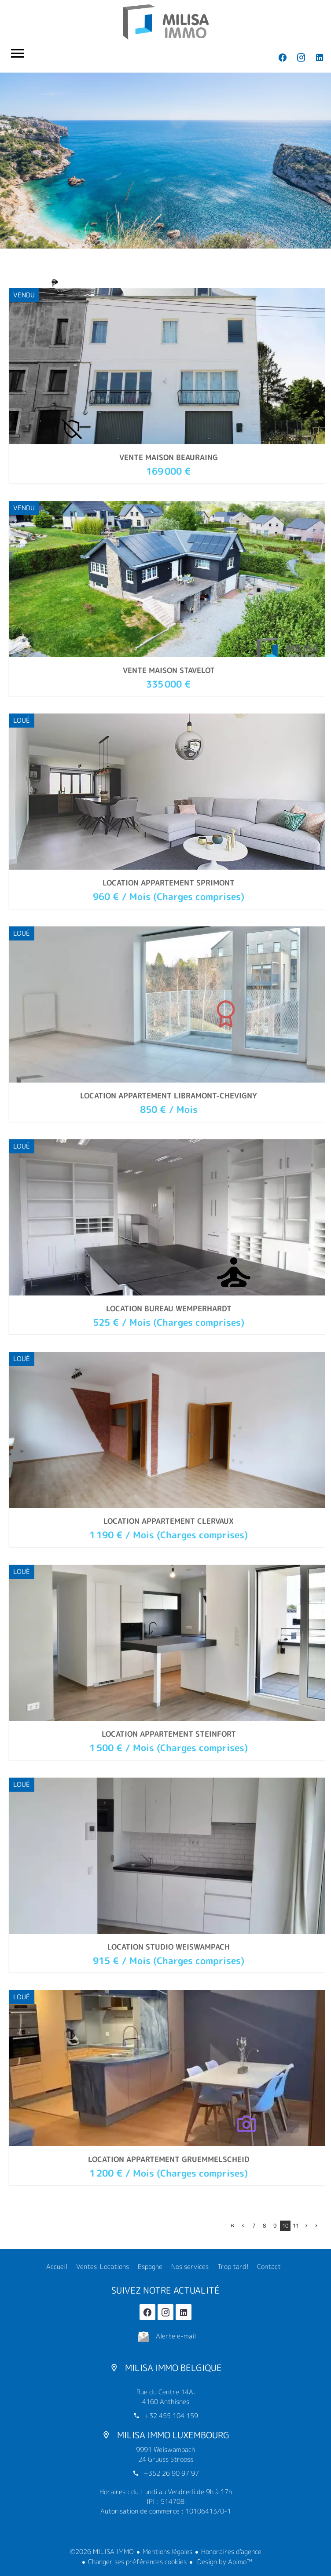 This screenshot has height=2576, width=331. Describe the element at coordinates (55, 283) in the screenshot. I see `indicates price or payment in philippine pesos` at that location.